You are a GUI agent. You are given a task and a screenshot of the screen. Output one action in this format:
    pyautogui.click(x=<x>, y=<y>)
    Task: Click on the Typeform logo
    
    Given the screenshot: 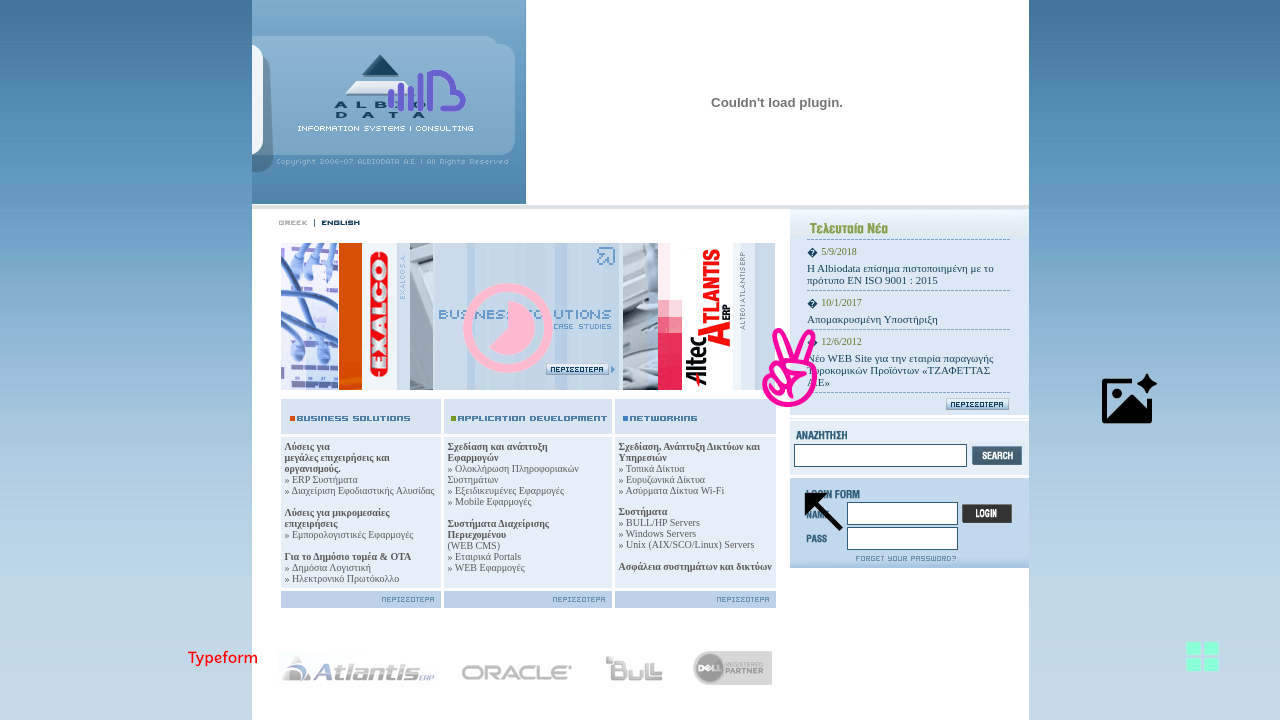 What is the action you would take?
    pyautogui.click(x=222, y=658)
    